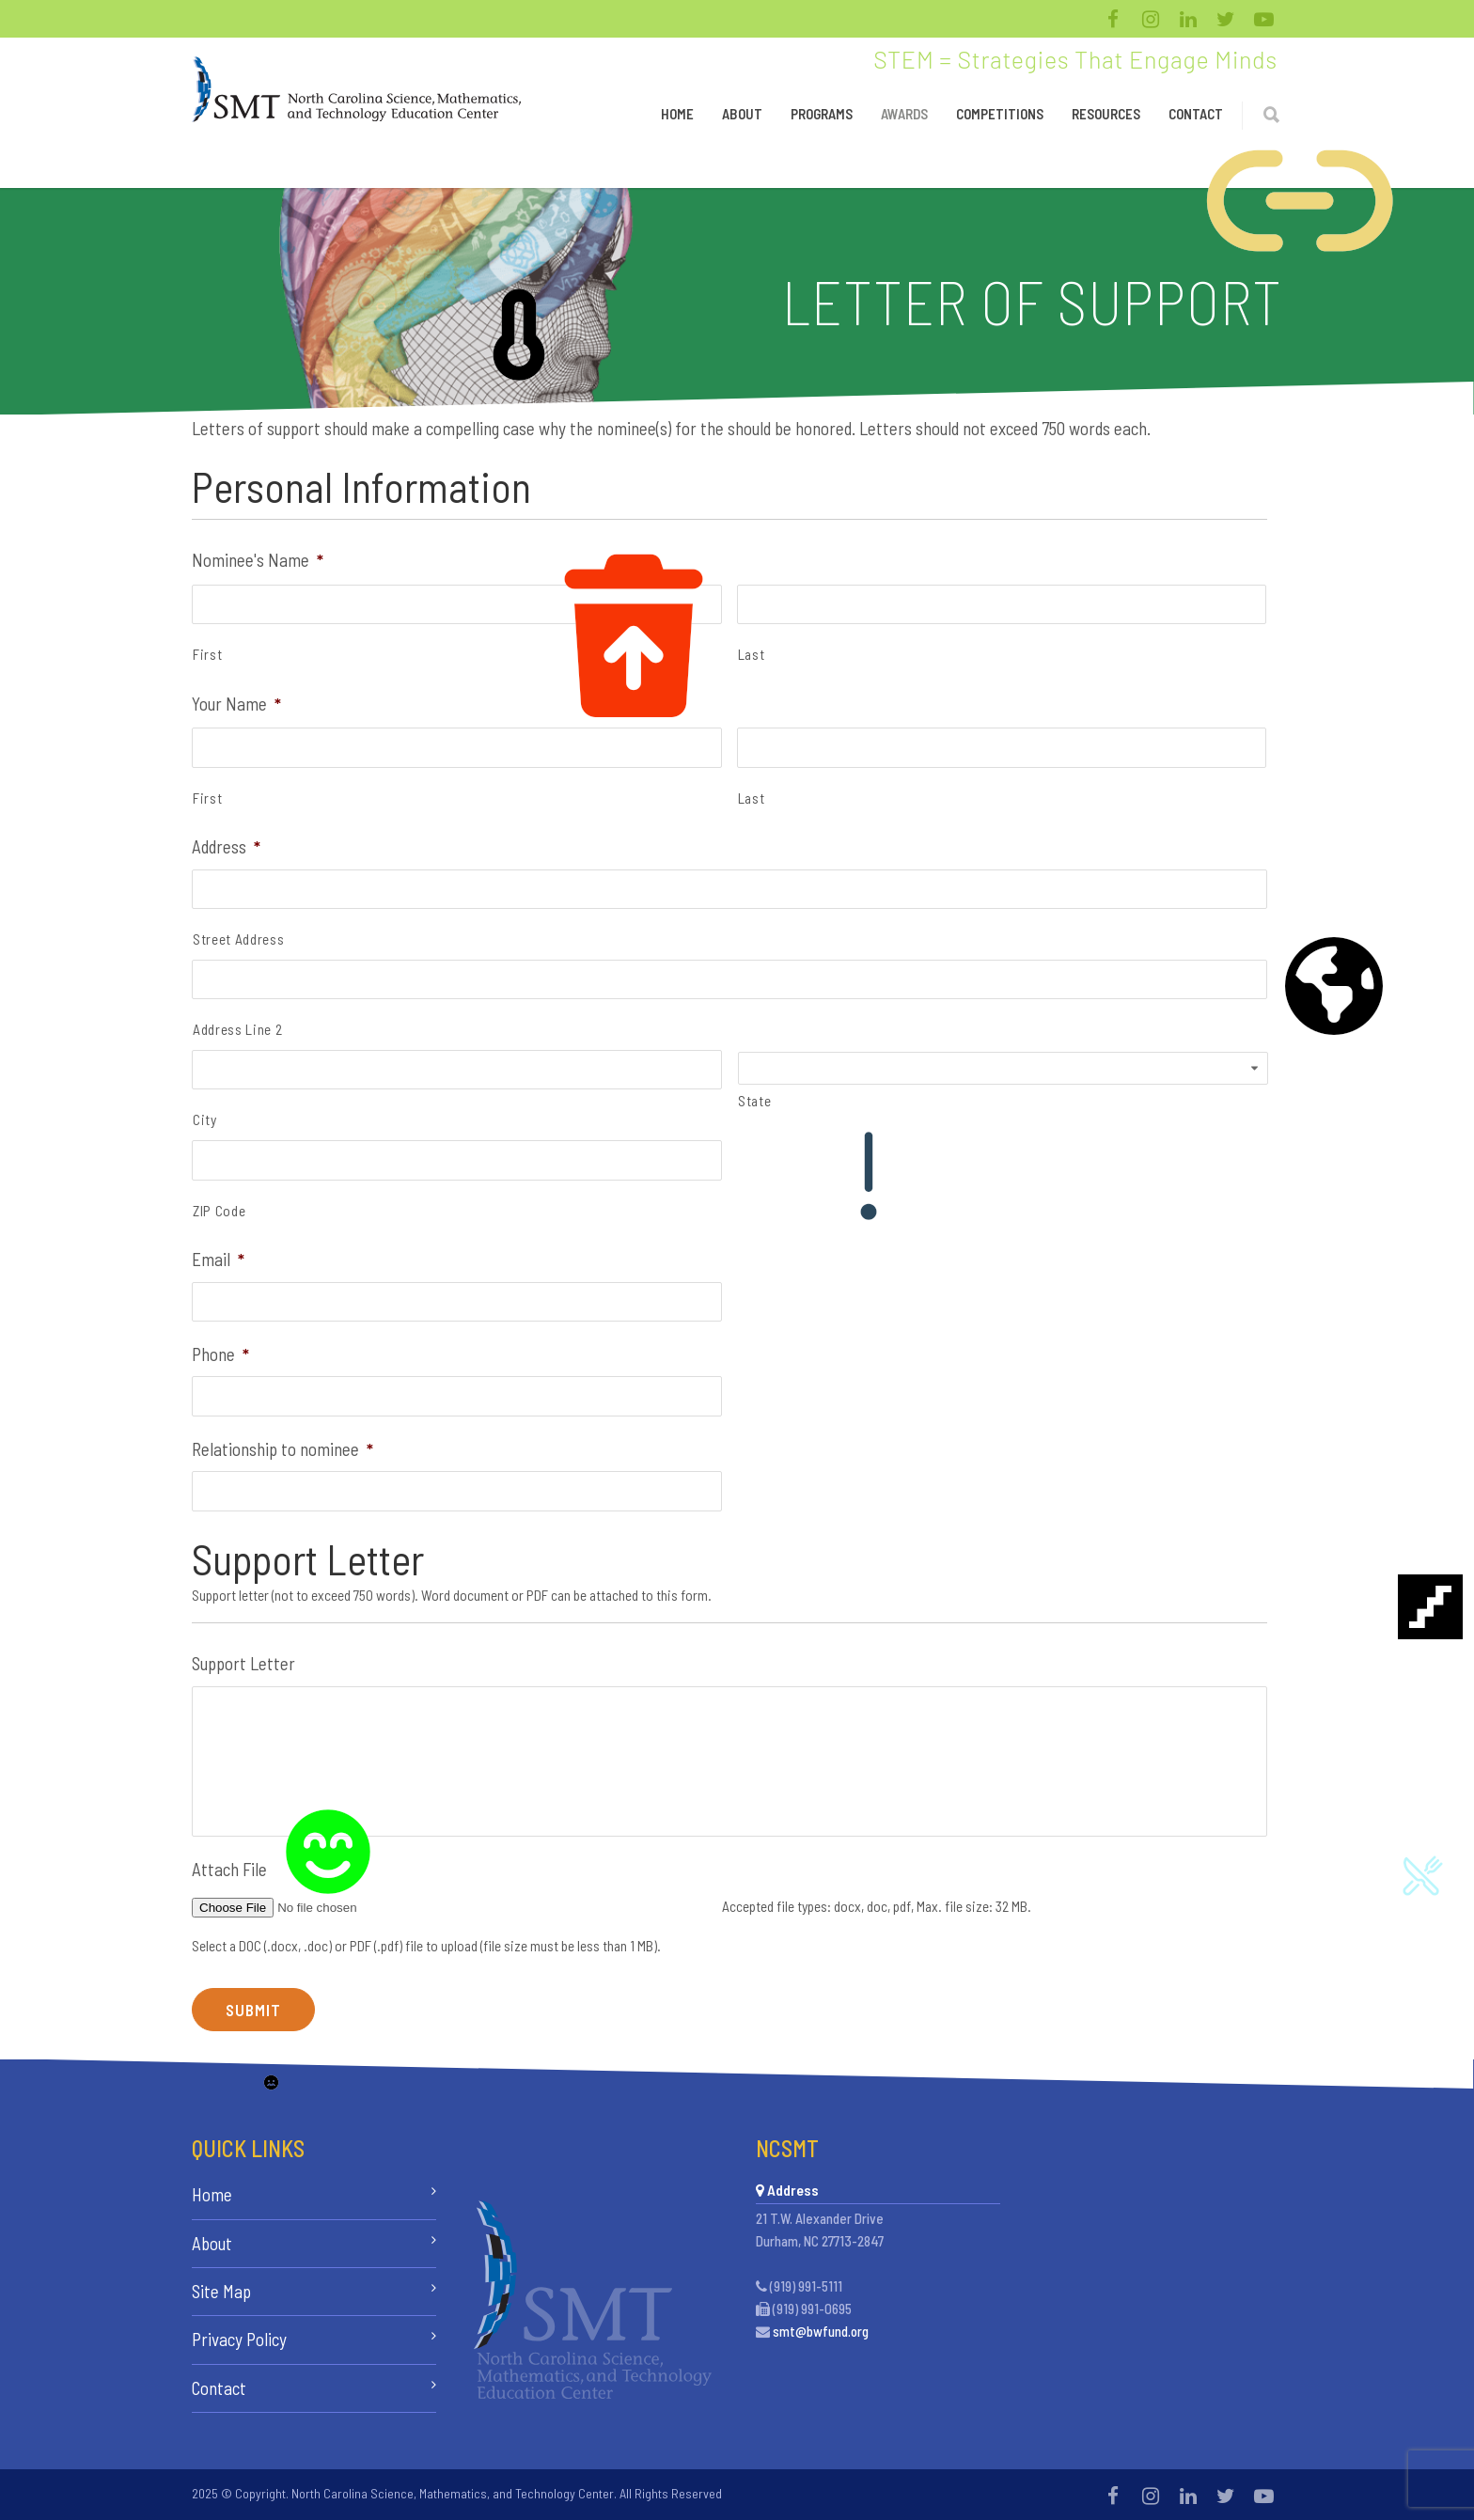  What do you see at coordinates (1334, 986) in the screenshot?
I see `switch to global or worldwide view` at bounding box center [1334, 986].